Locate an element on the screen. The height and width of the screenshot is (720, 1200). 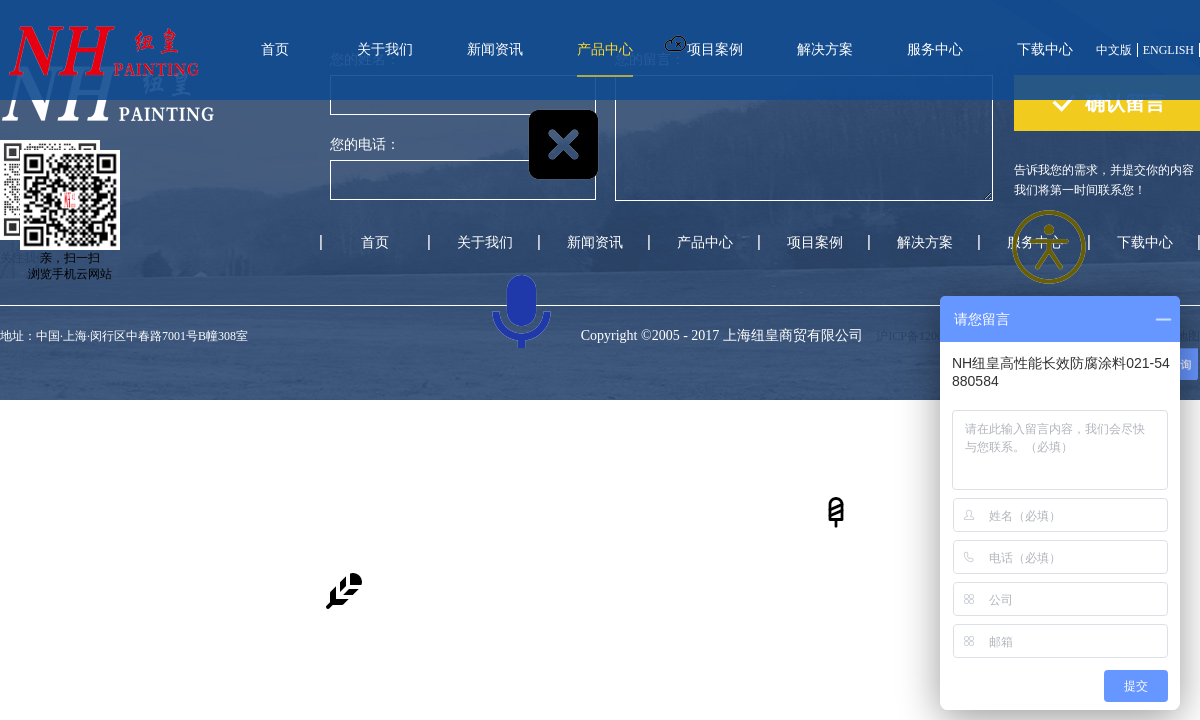
disconnect from cloud storage is located at coordinates (675, 43).